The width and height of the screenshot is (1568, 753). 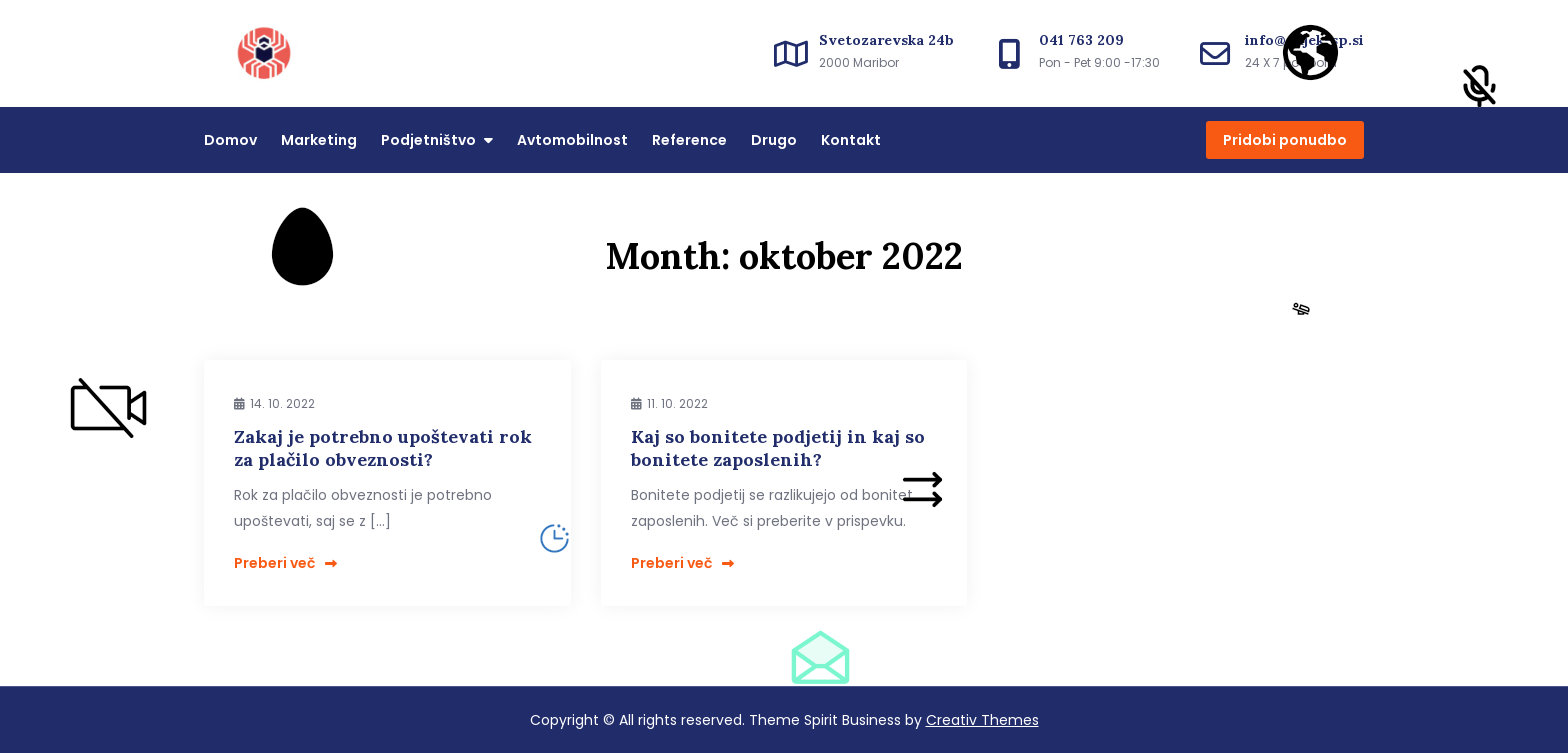 What do you see at coordinates (1301, 309) in the screenshot?
I see `select angled flat bed seat option` at bounding box center [1301, 309].